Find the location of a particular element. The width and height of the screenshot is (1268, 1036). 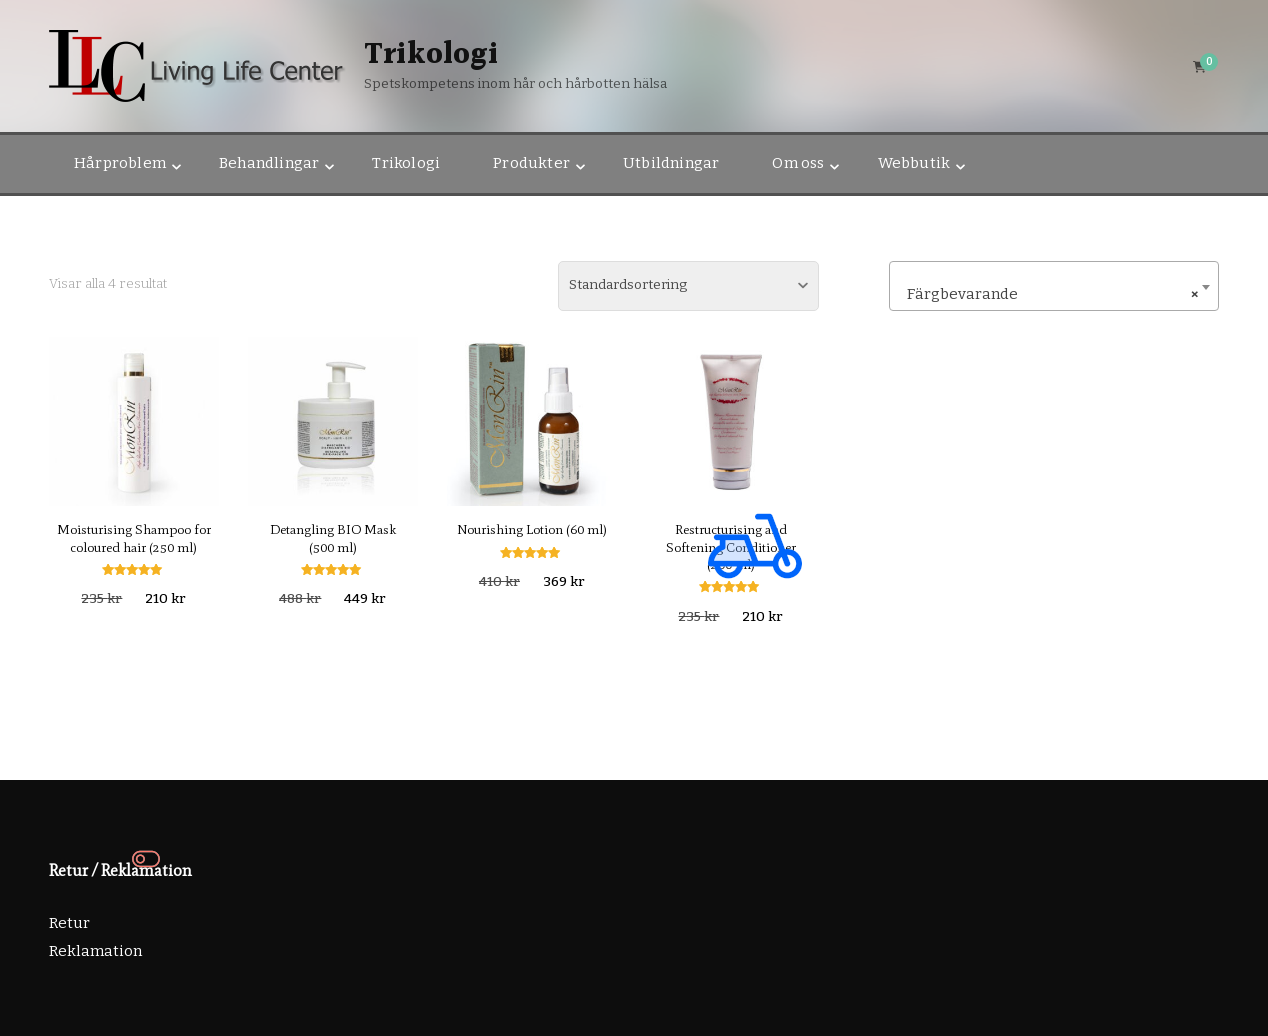

toggle switch in off position is located at coordinates (146, 859).